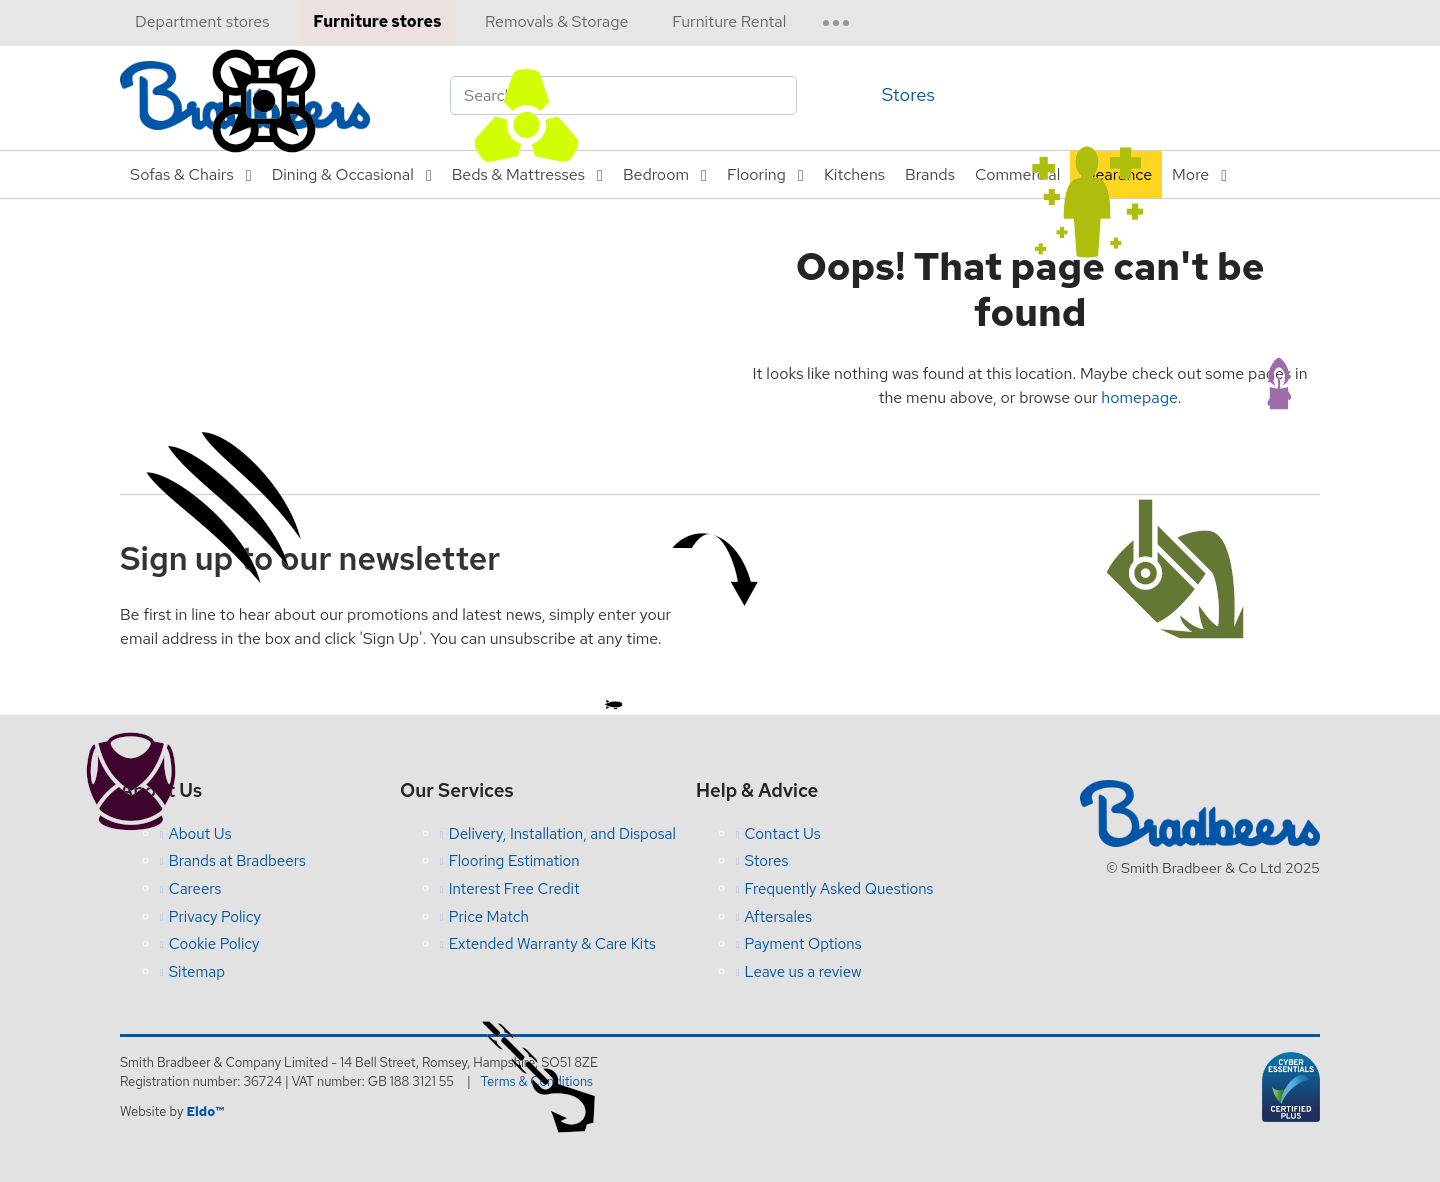 The width and height of the screenshot is (1440, 1182). I want to click on equip meat hook weapon or tool, so click(539, 1078).